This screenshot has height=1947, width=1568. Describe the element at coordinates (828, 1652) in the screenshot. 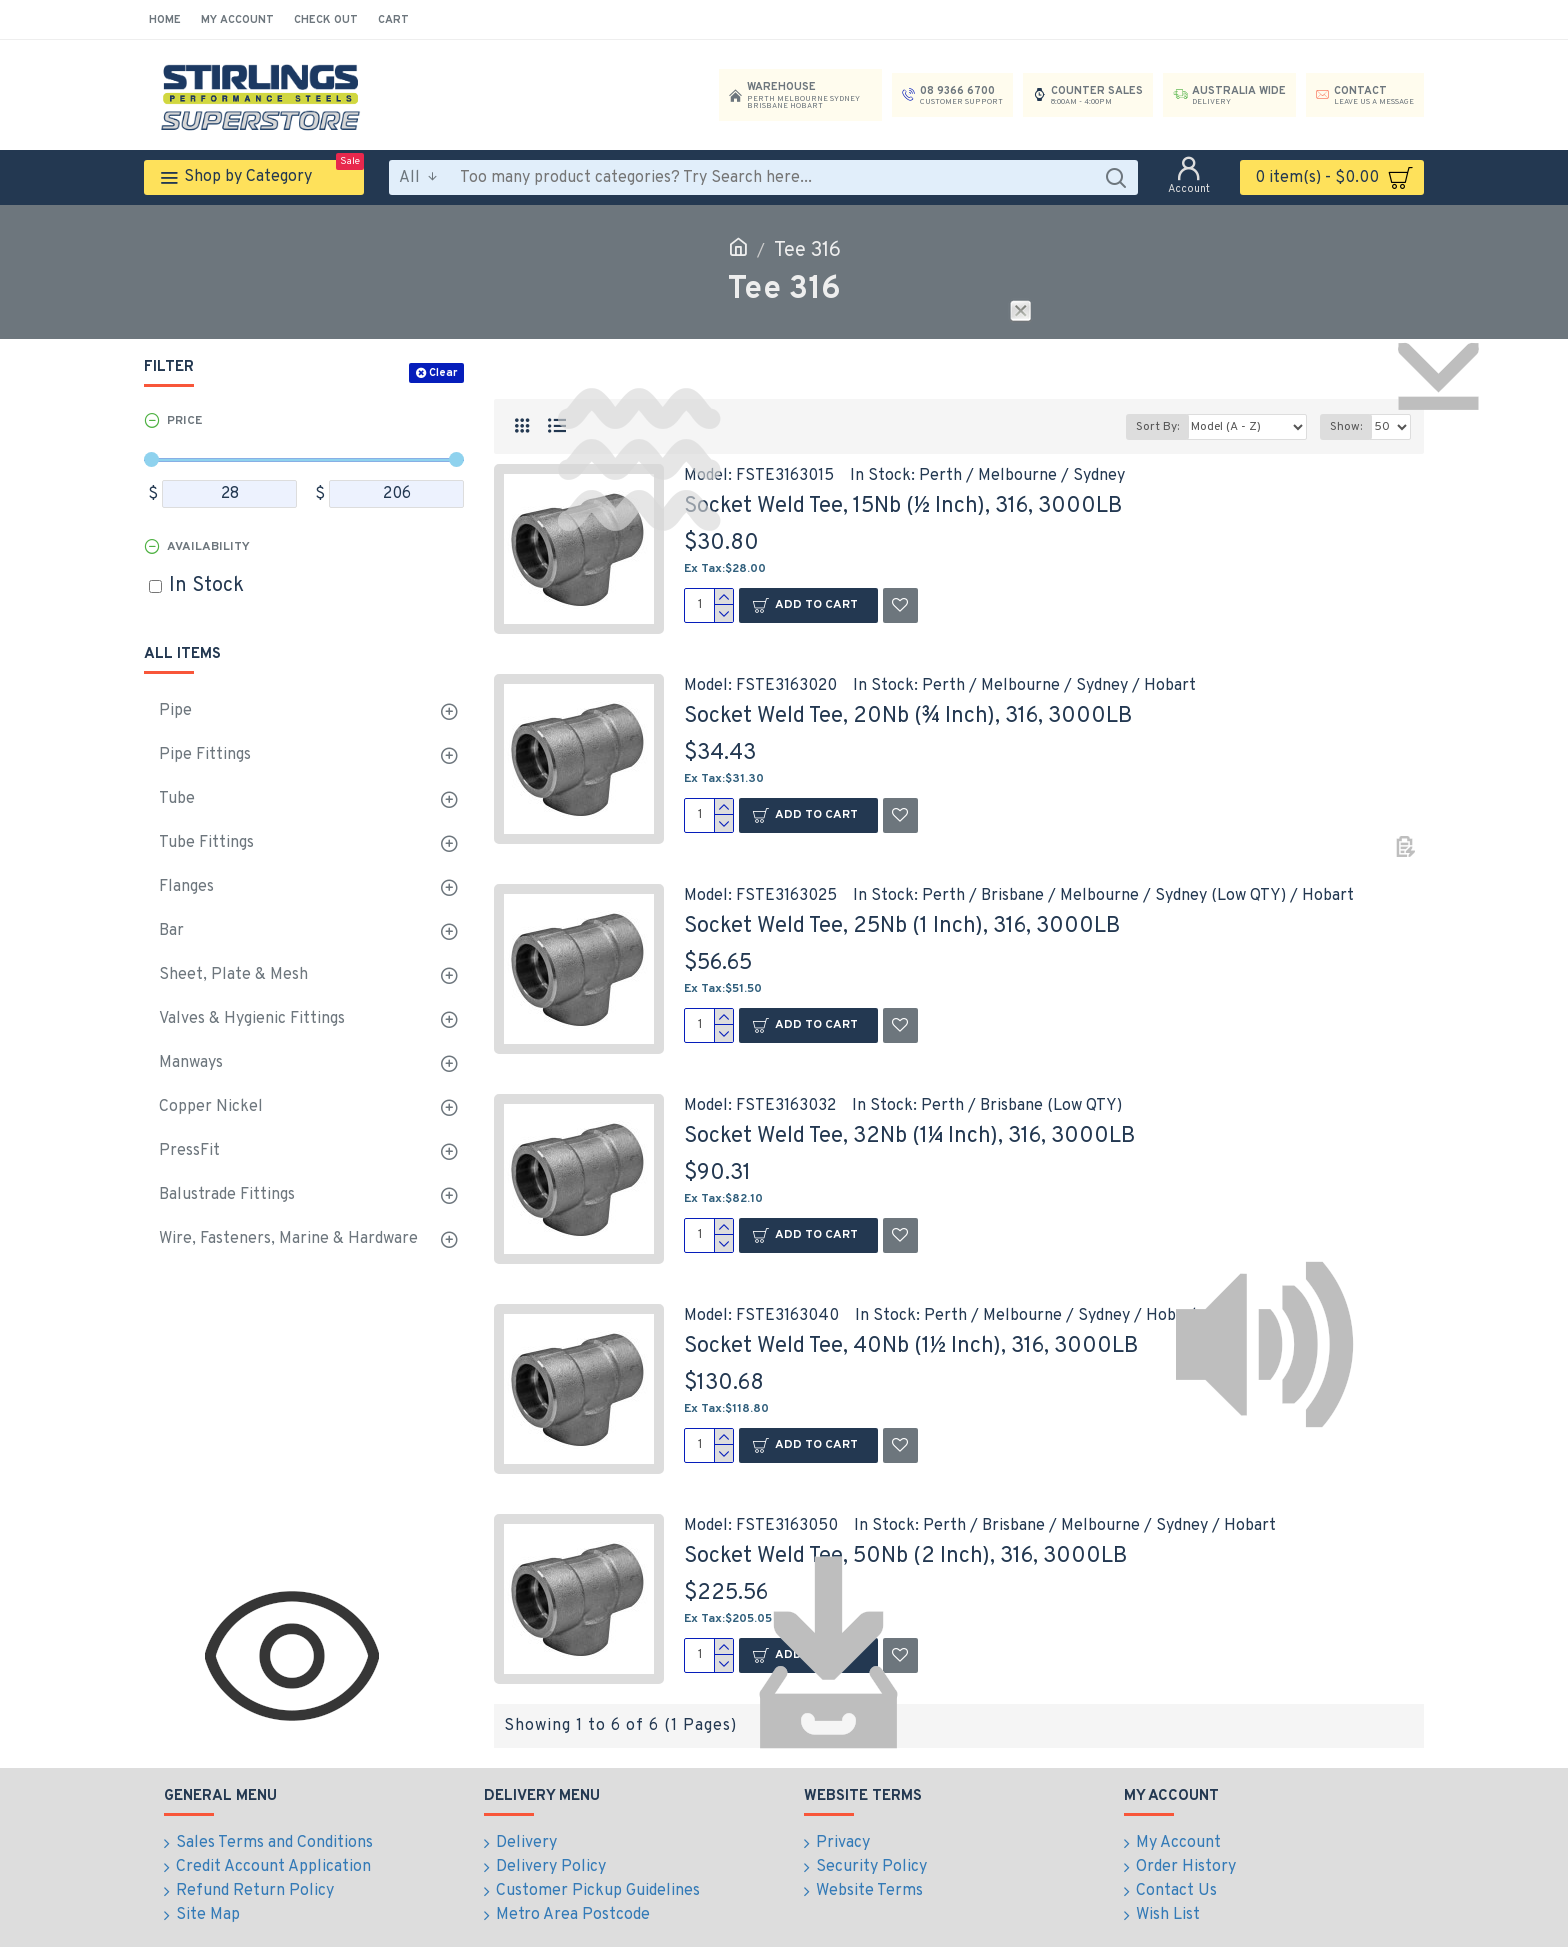

I see `save the current document` at that location.